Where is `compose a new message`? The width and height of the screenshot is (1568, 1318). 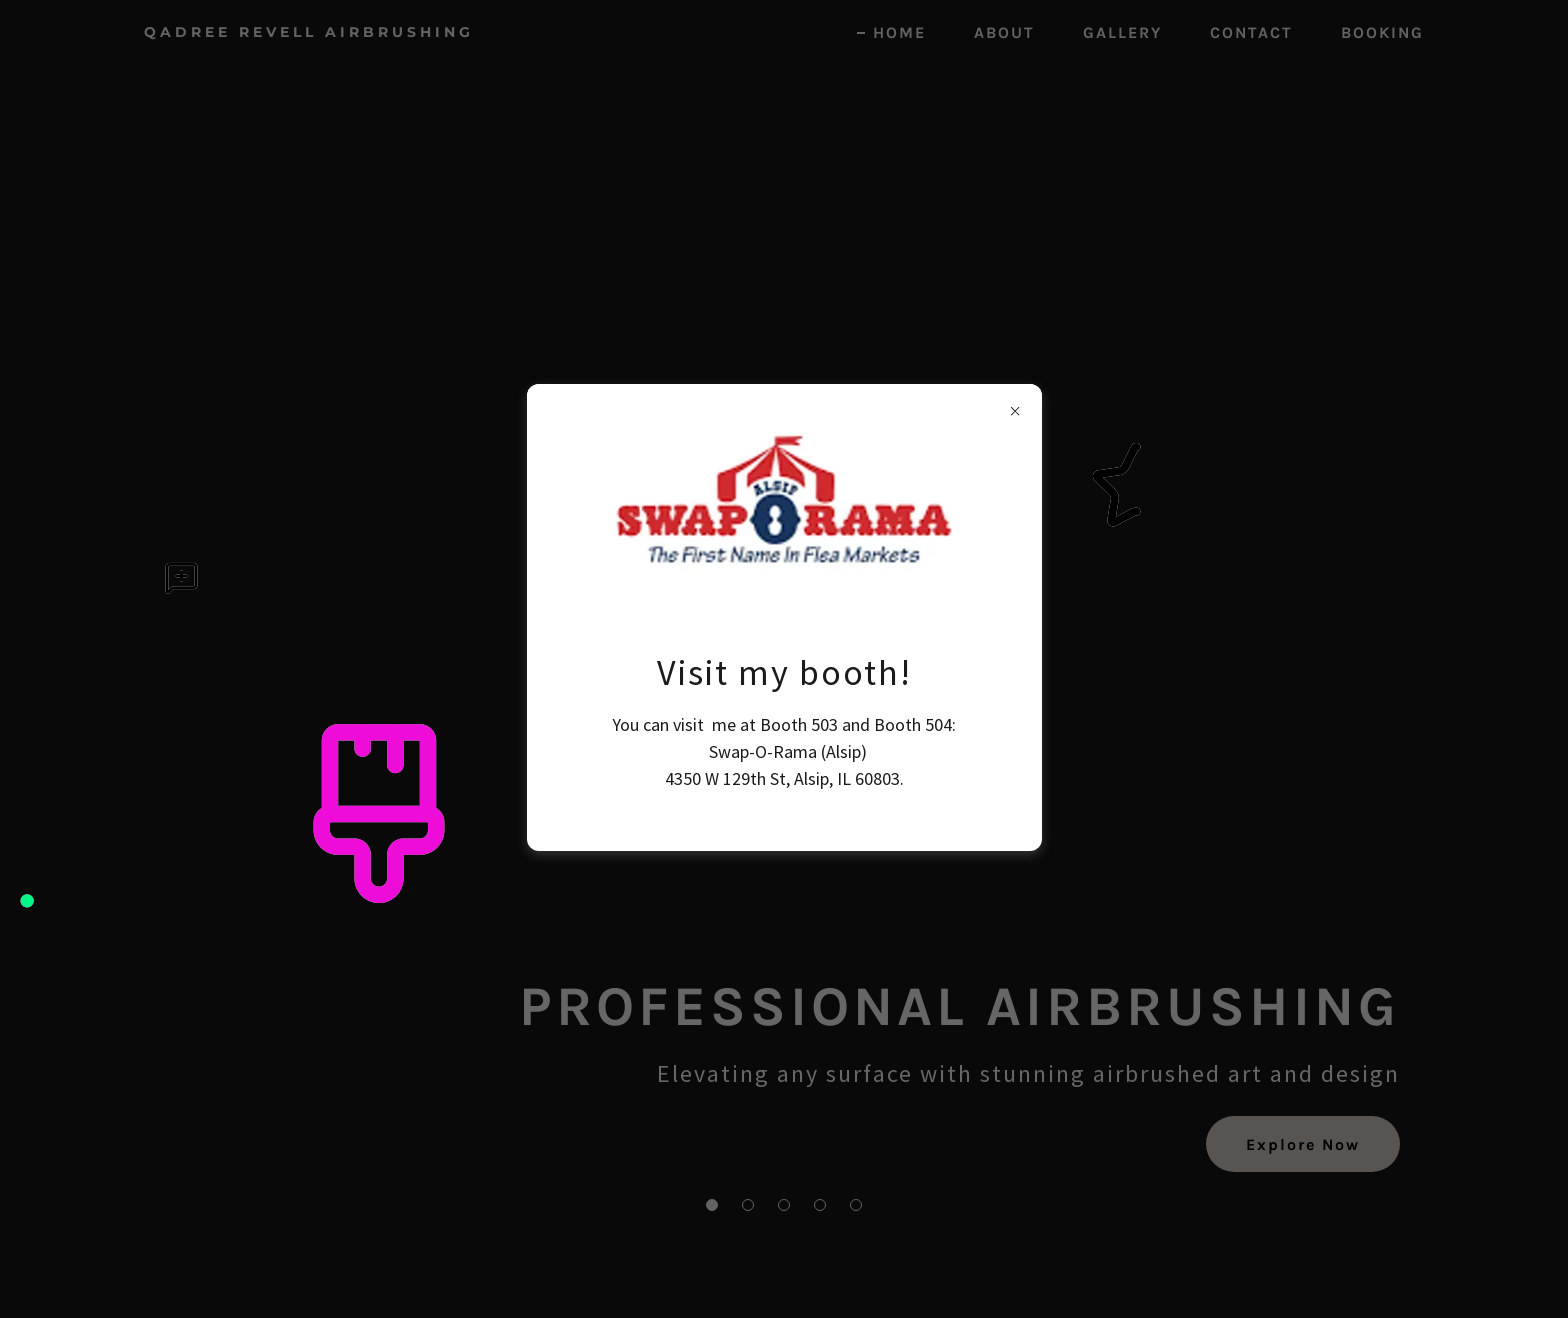 compose a new message is located at coordinates (181, 577).